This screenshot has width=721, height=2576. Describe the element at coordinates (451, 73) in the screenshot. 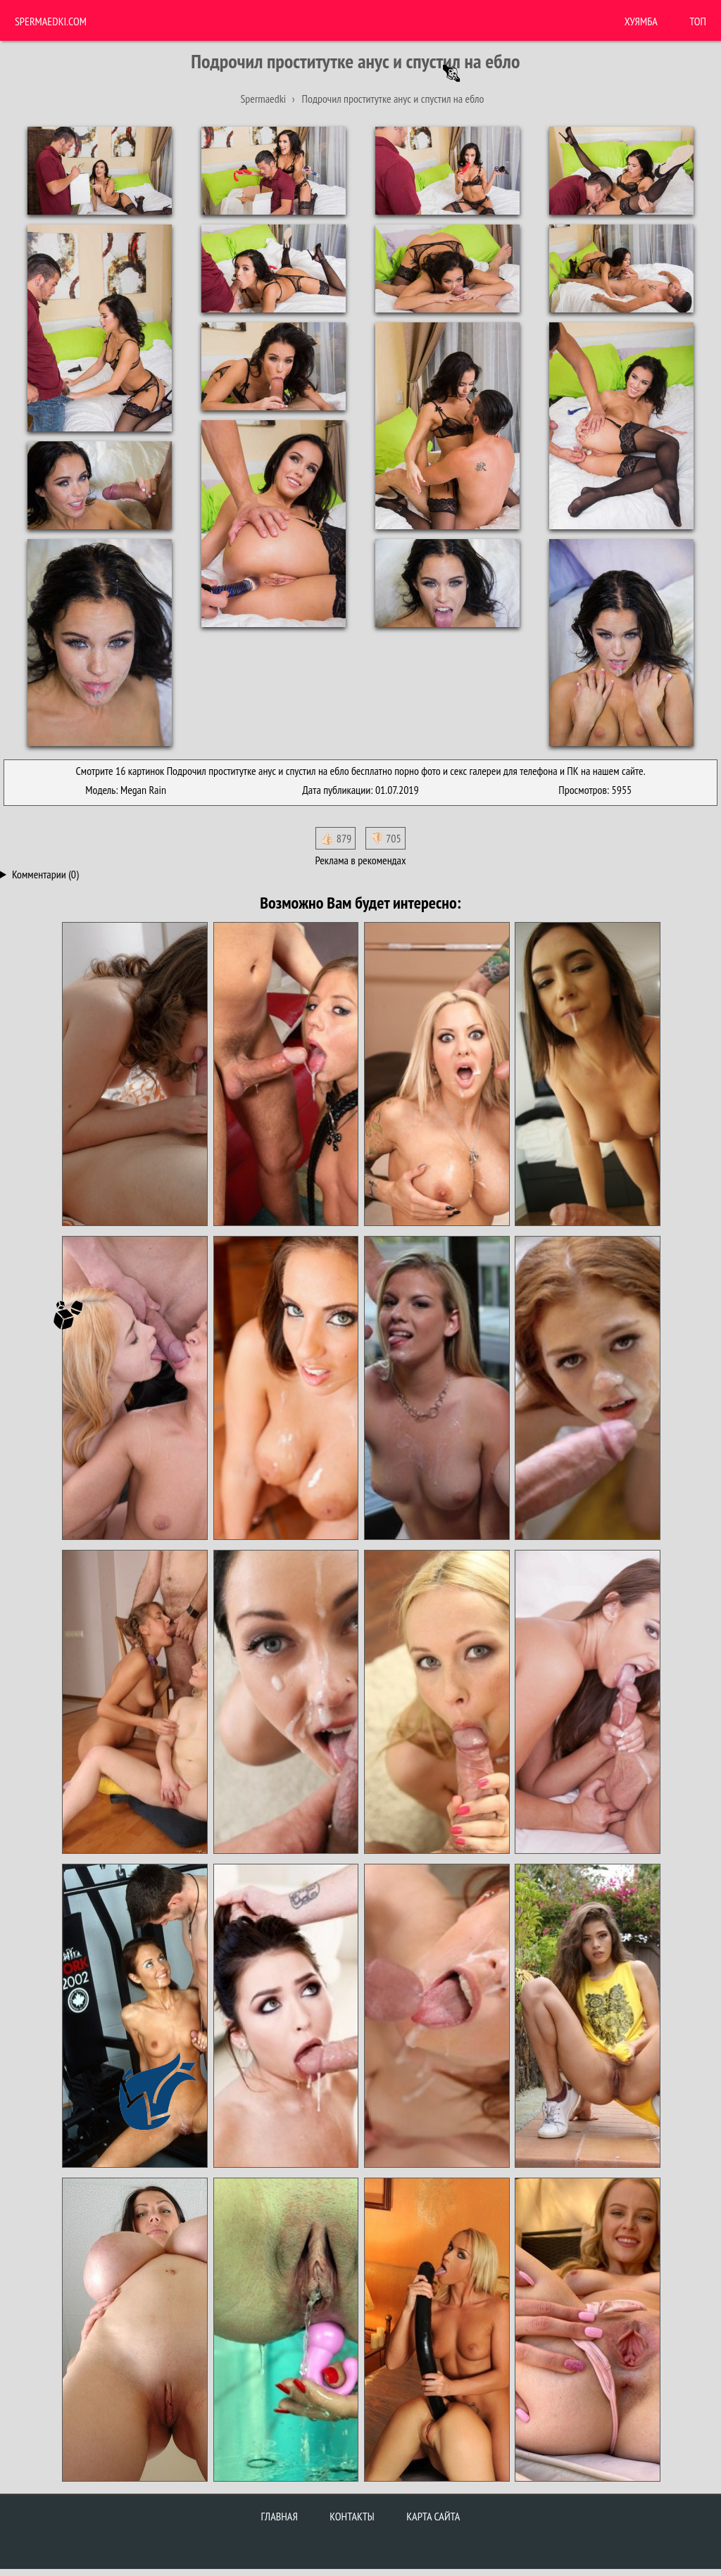

I see `activate disintegrate ability or spell` at that location.